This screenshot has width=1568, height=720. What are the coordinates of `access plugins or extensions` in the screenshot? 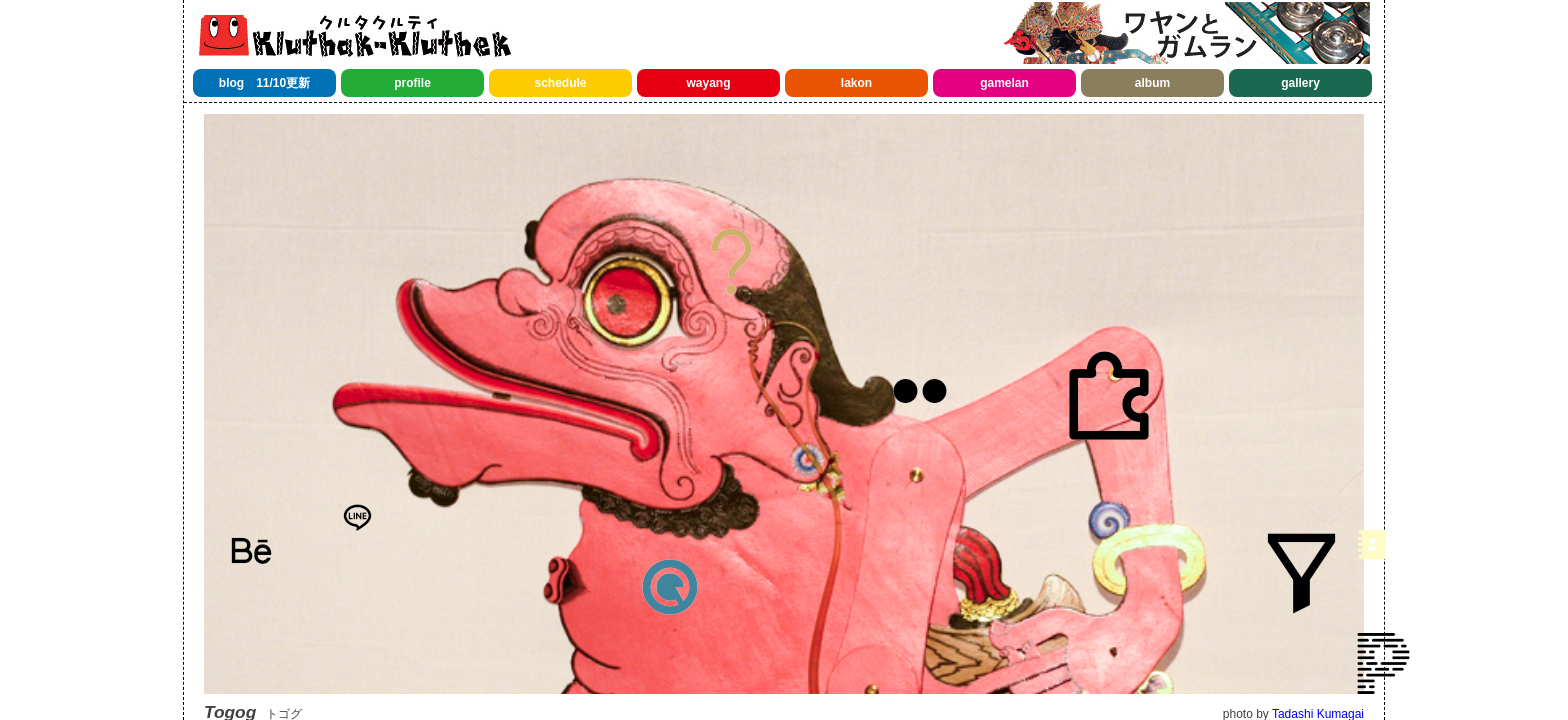 It's located at (1109, 400).